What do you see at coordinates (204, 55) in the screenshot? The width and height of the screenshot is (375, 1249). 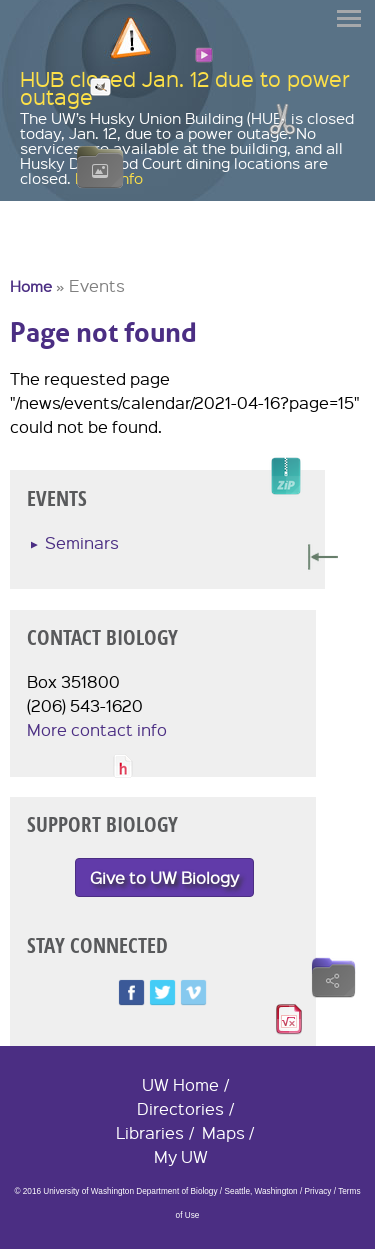 I see `open totem media player` at bounding box center [204, 55].